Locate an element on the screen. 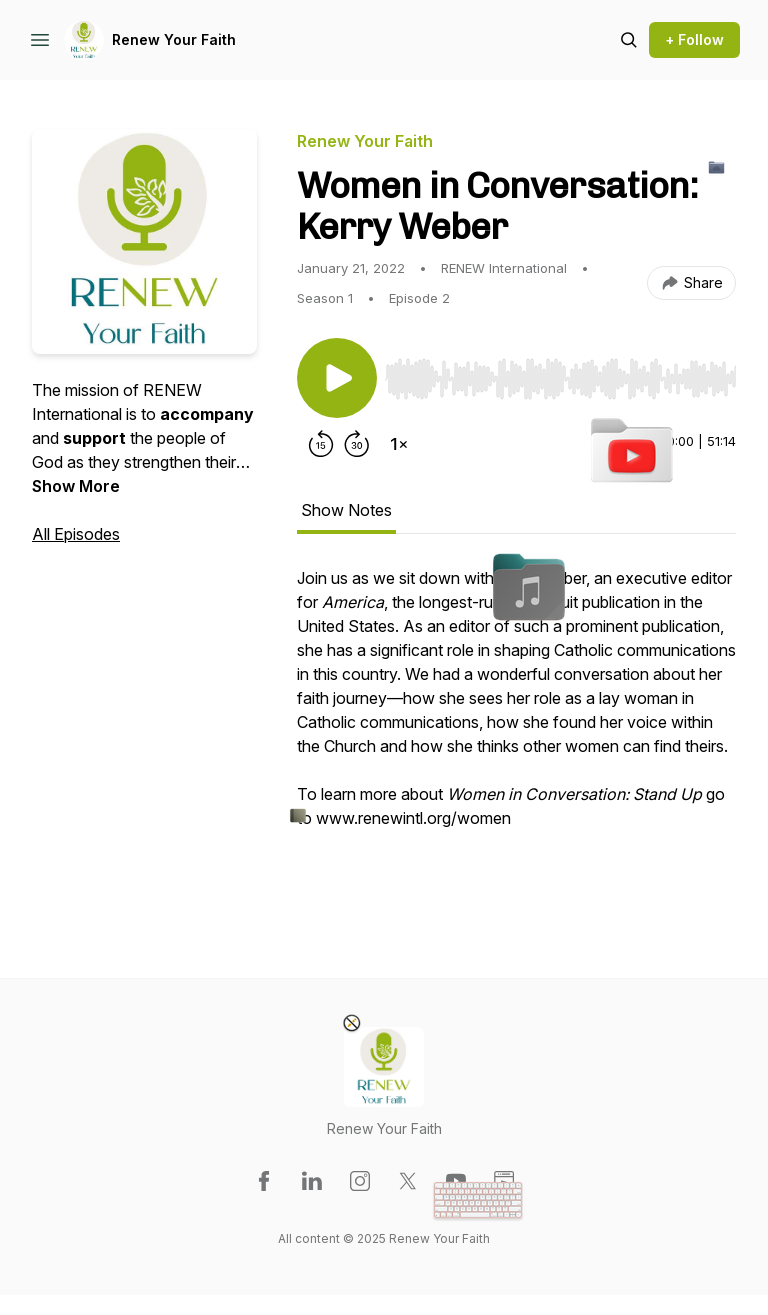 The height and width of the screenshot is (1315, 768). open your music folder is located at coordinates (529, 587).